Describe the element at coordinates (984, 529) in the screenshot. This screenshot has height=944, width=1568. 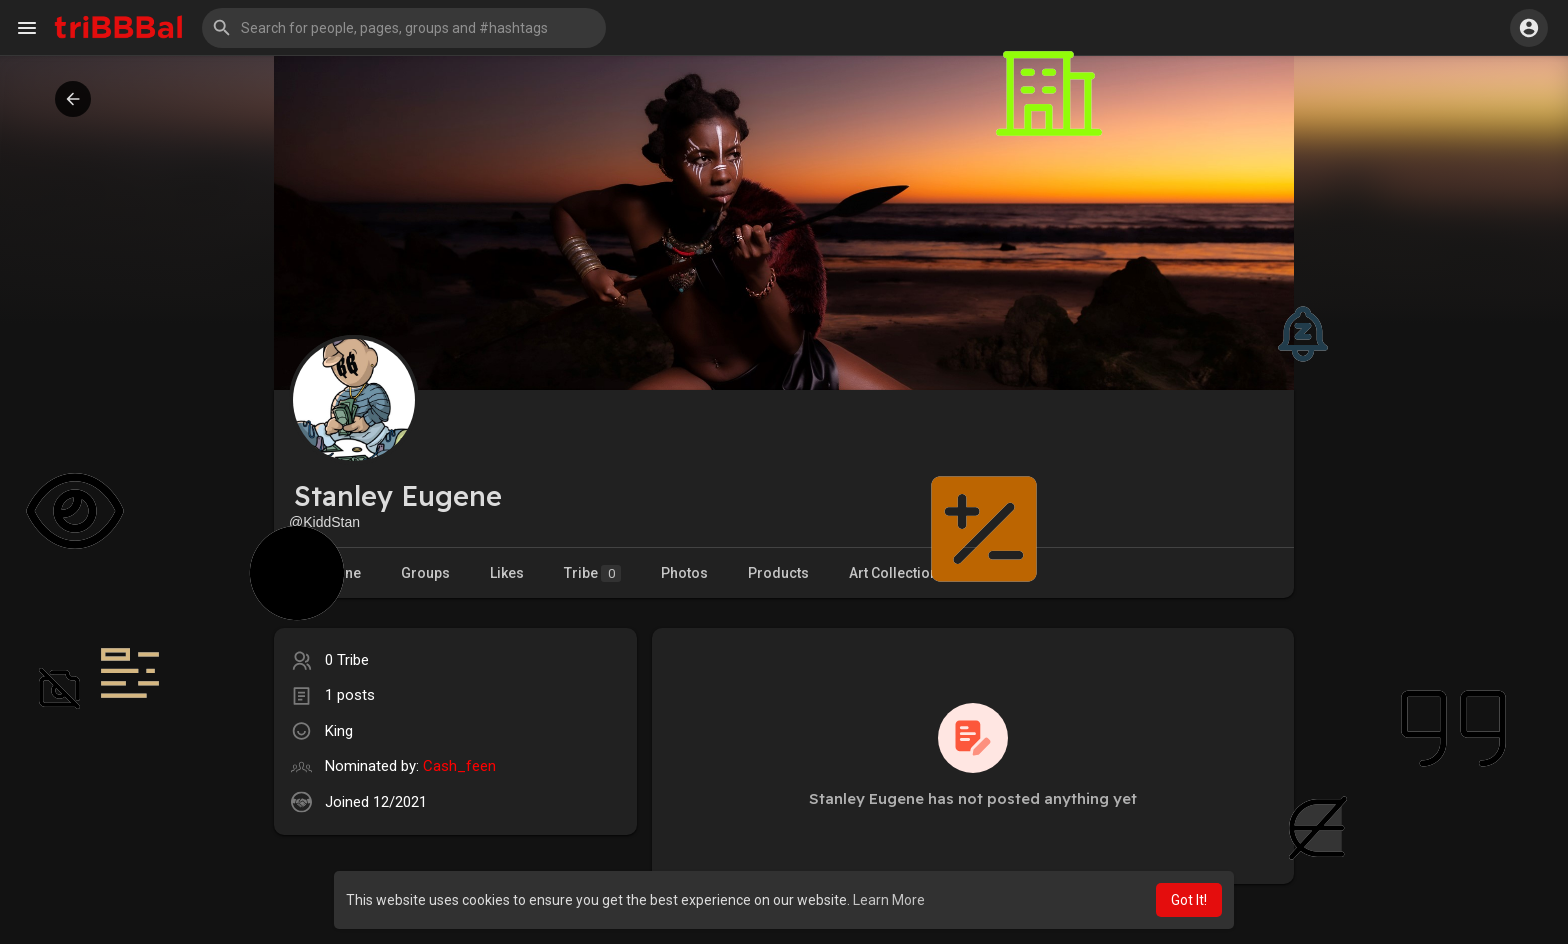
I see `toggle between adding and subtracting values` at that location.